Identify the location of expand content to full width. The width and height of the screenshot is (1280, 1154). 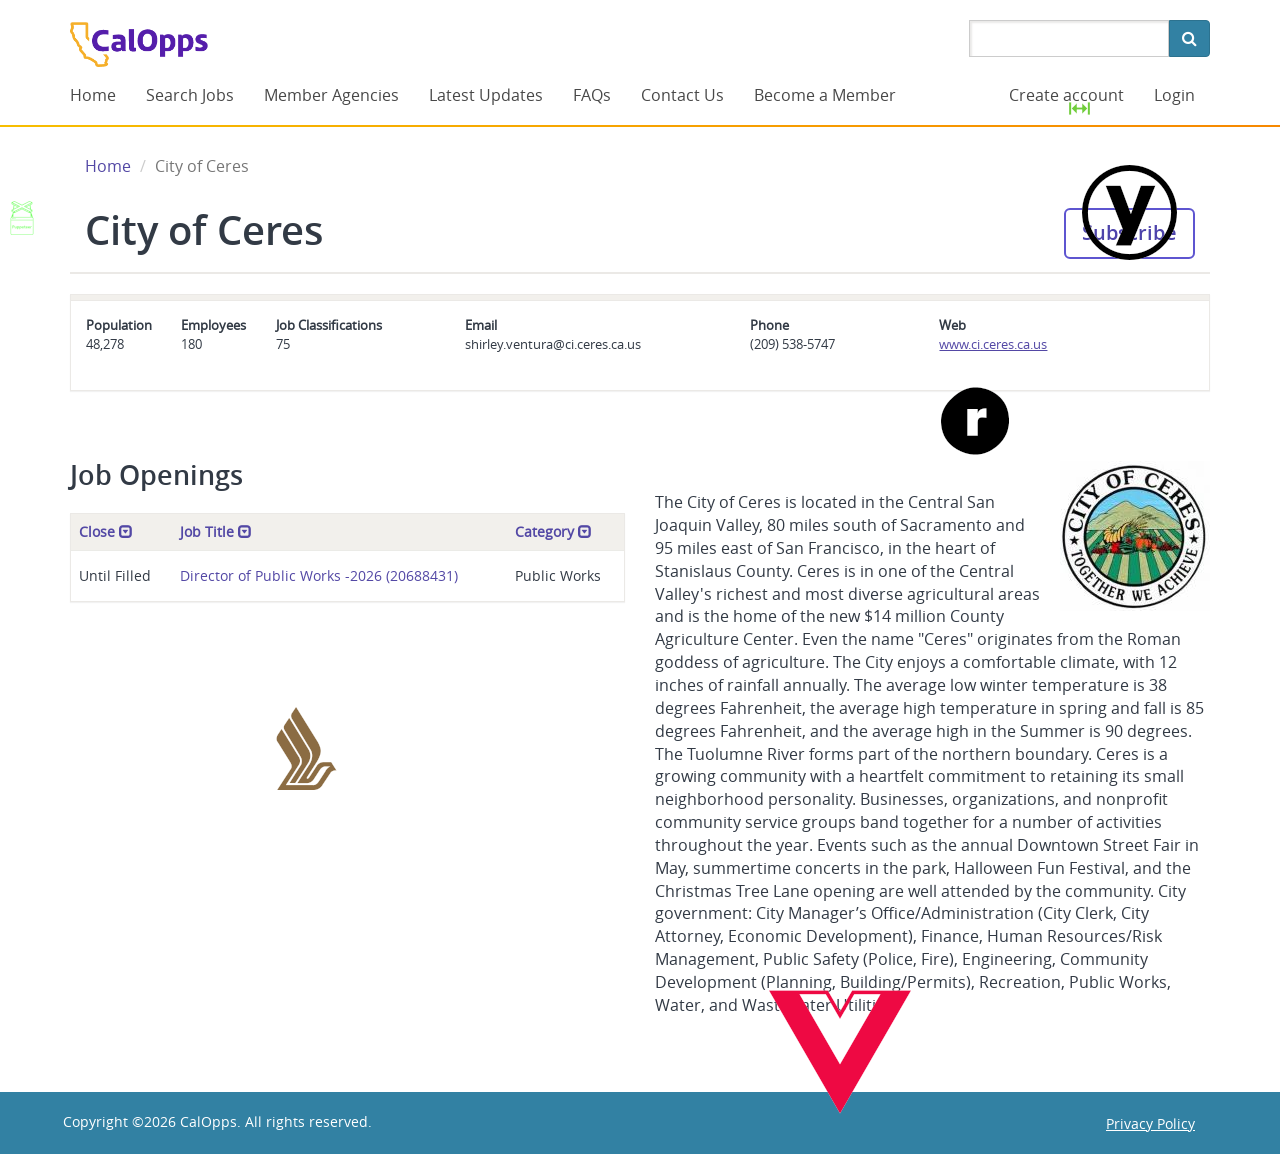
(1079, 108).